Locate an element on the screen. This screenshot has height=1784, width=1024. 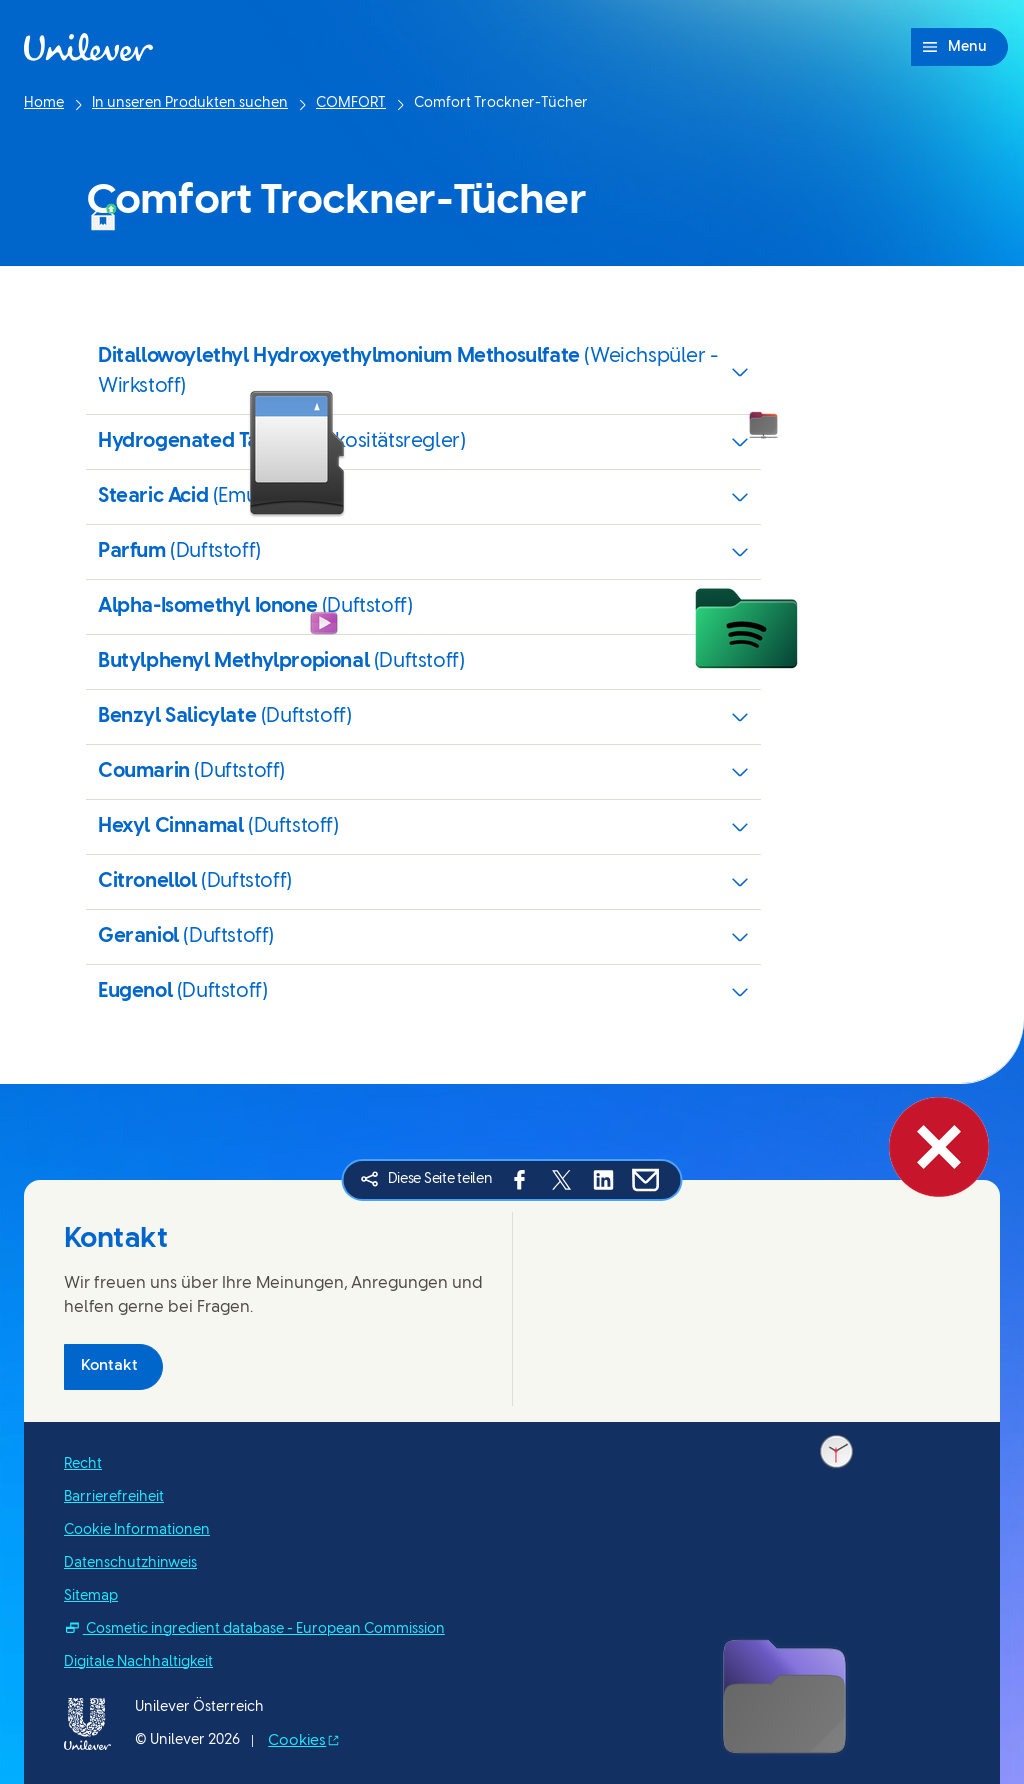
microSD or TransFlash memory card storage device is located at coordinates (299, 454).